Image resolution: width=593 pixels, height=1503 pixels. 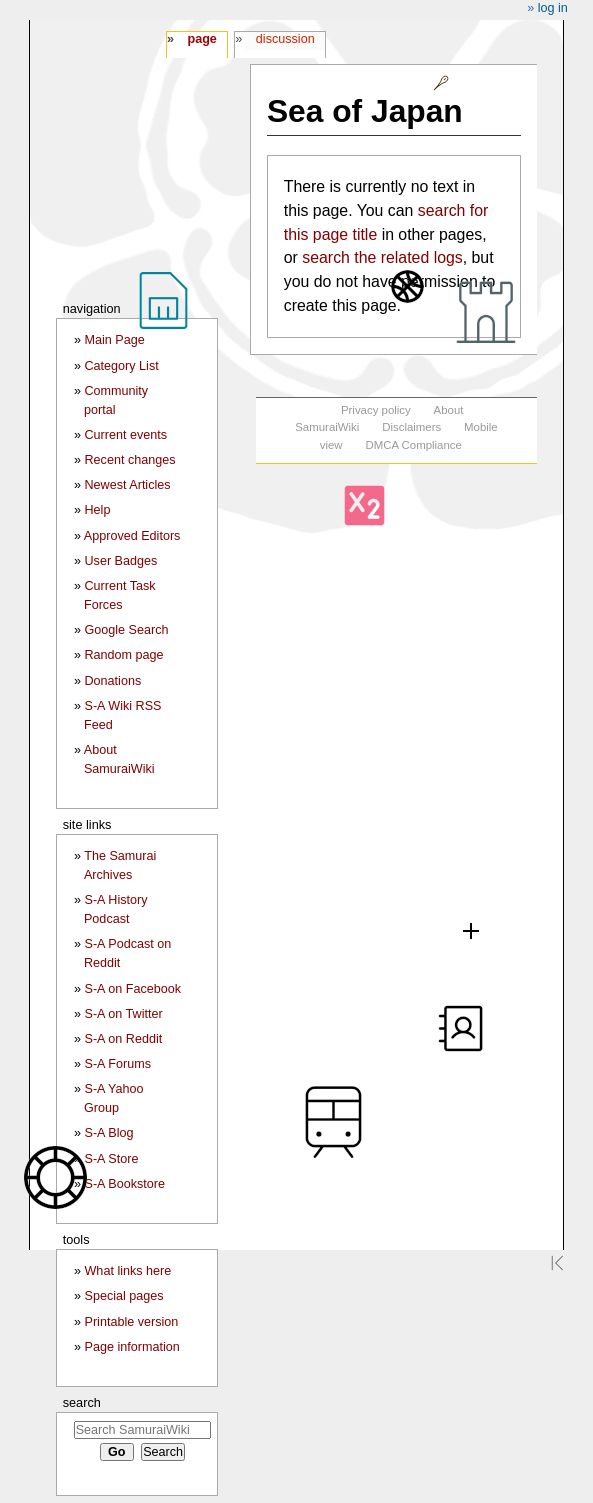 I want to click on navigate to the beginning or first item, so click(x=557, y=1263).